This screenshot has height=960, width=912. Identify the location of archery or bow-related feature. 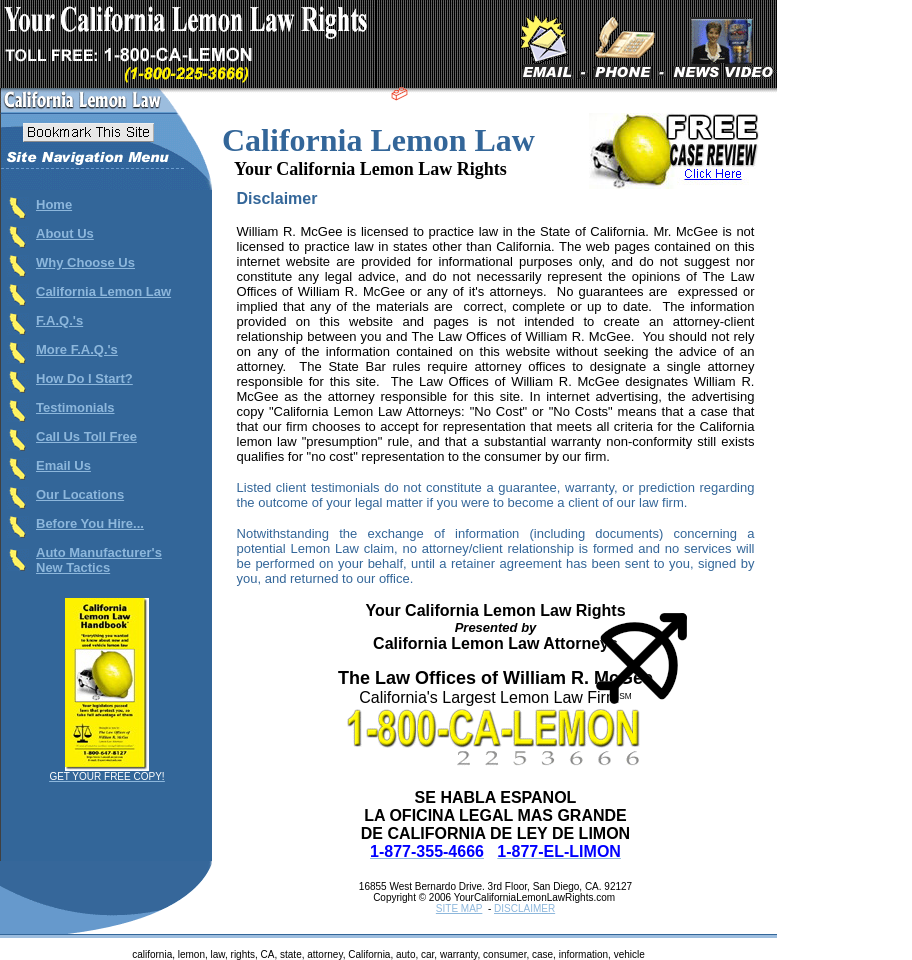
(641, 658).